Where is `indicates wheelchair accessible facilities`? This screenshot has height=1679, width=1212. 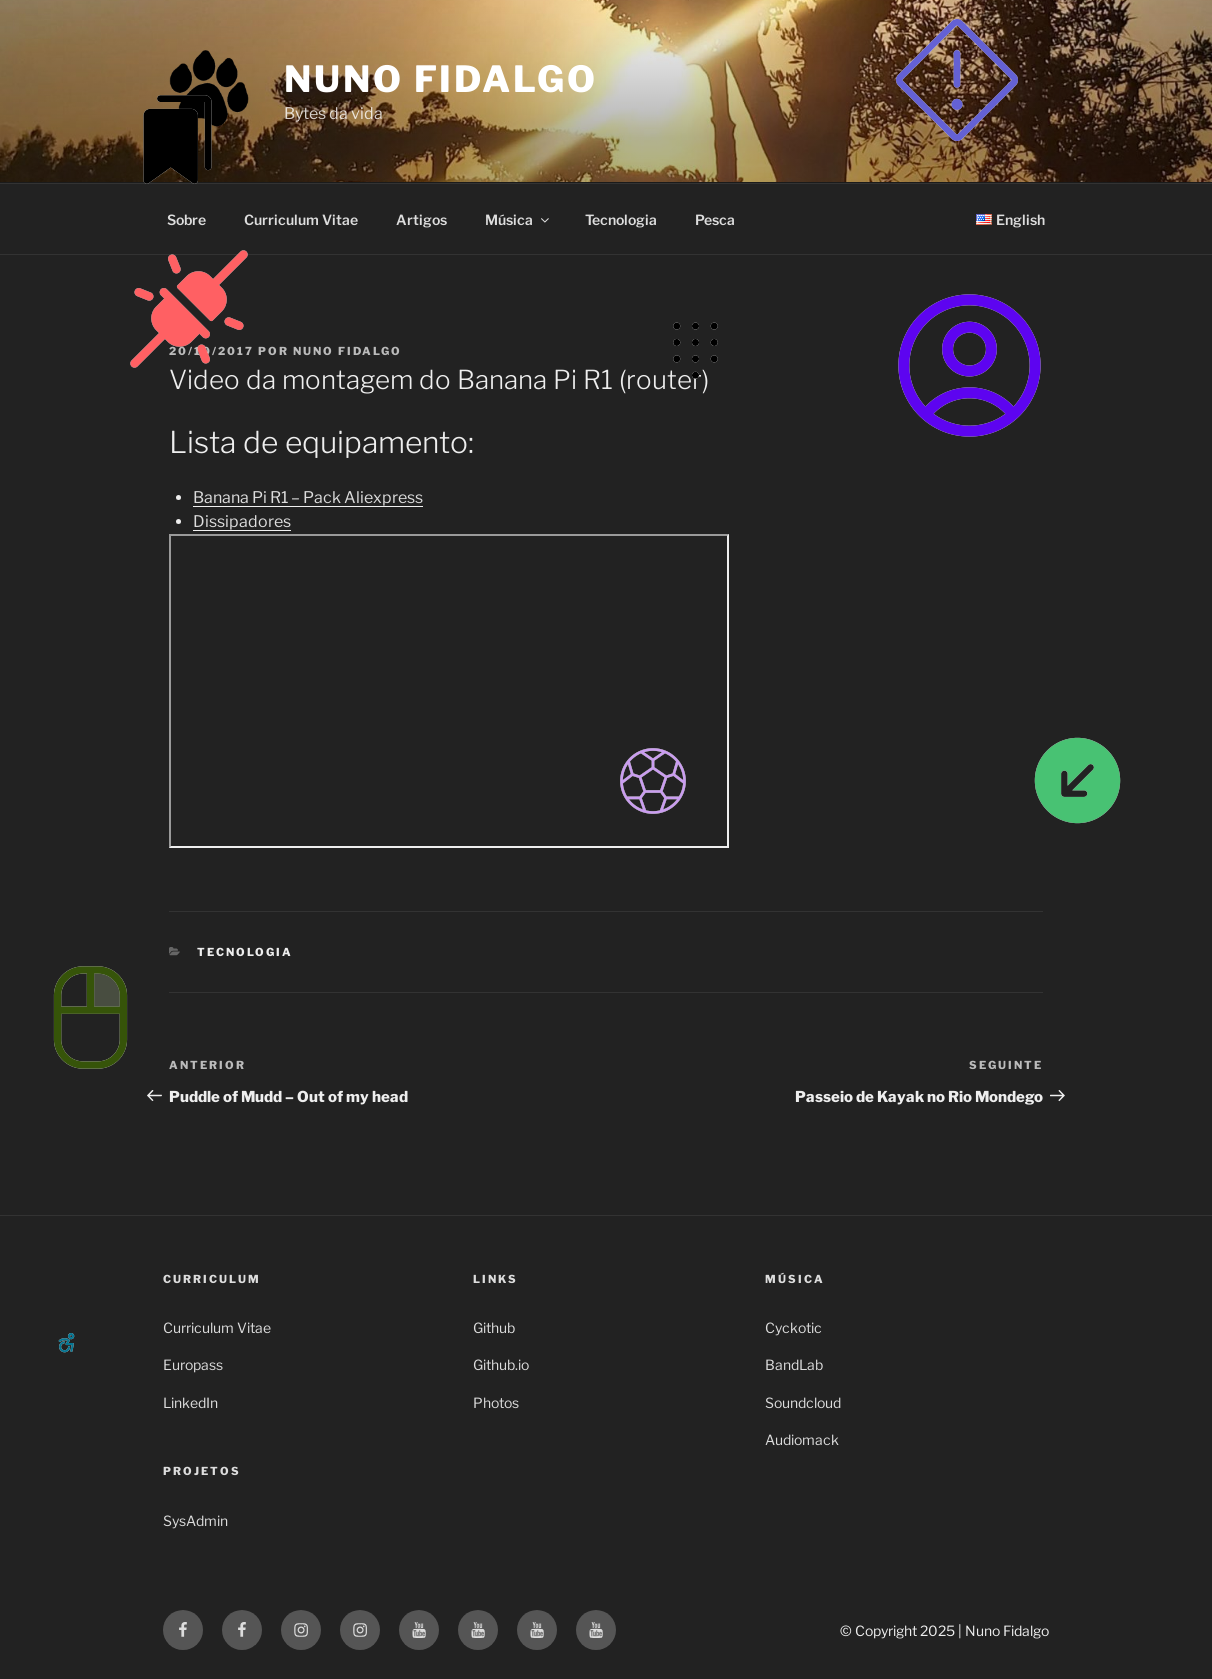
indicates wheelchair accessible facilities is located at coordinates (67, 1343).